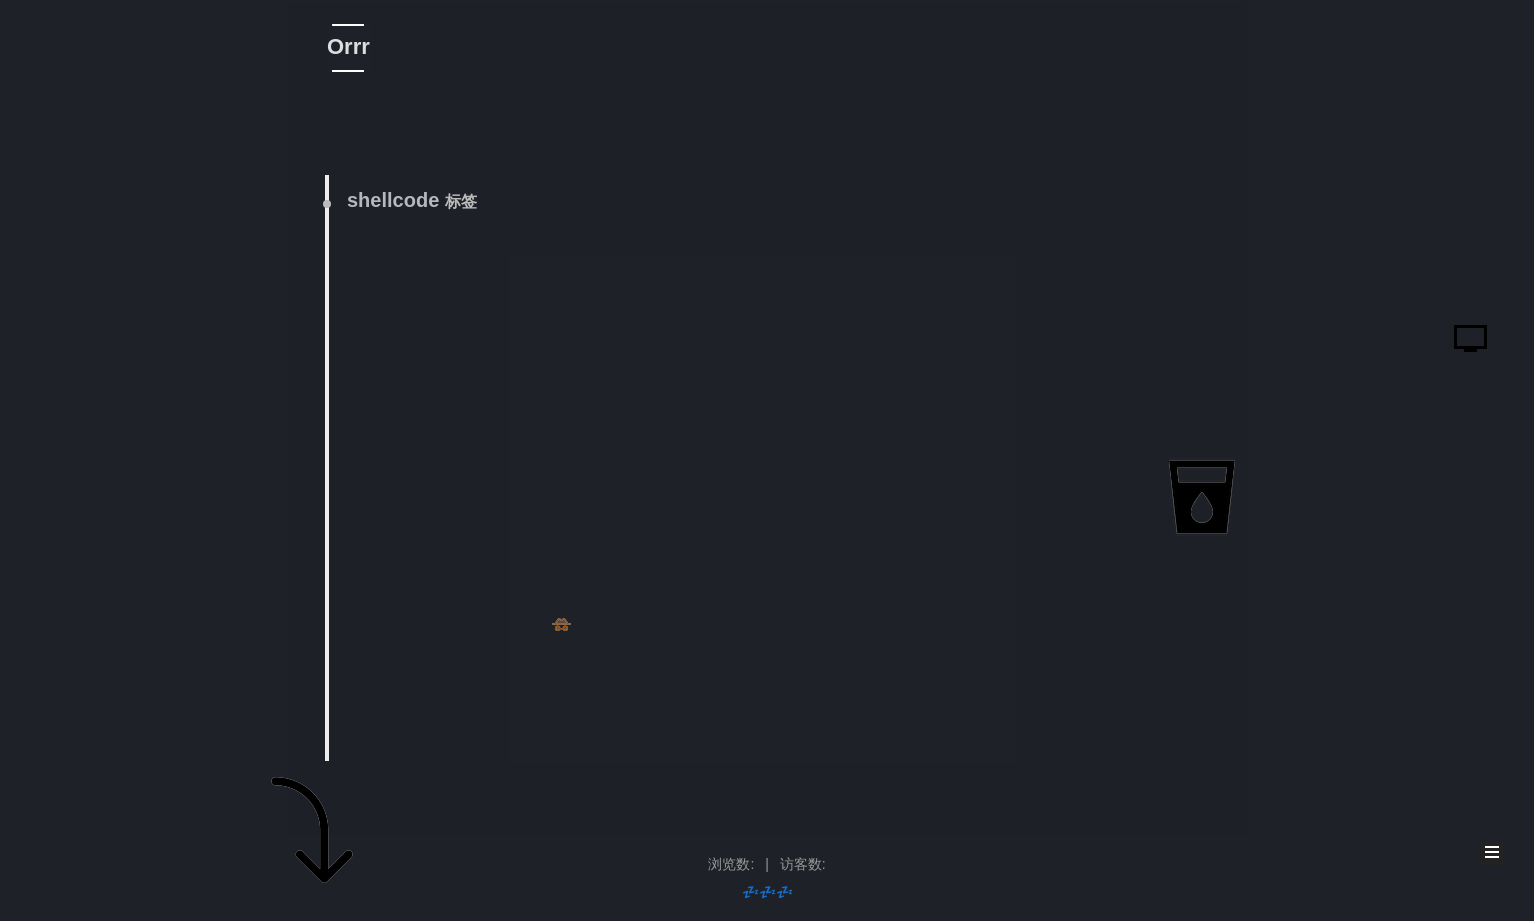 This screenshot has height=921, width=1534. I want to click on redirect or forward content downward, so click(312, 830).